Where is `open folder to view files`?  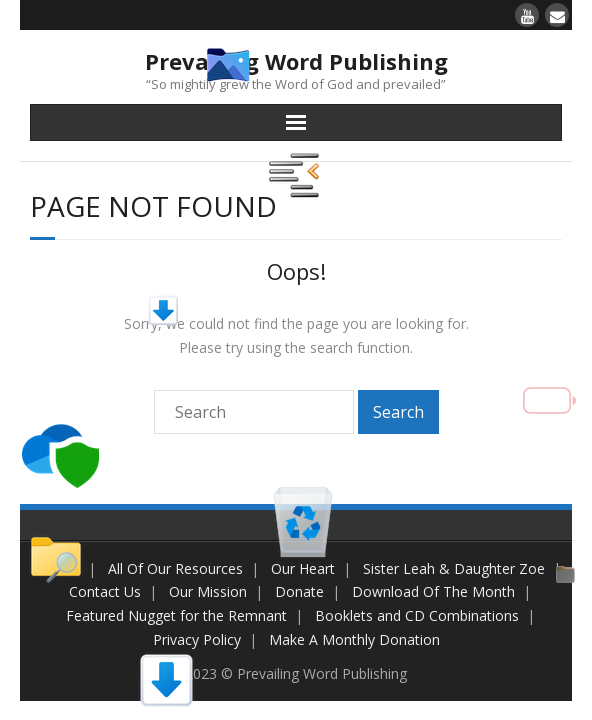 open folder to view files is located at coordinates (565, 574).